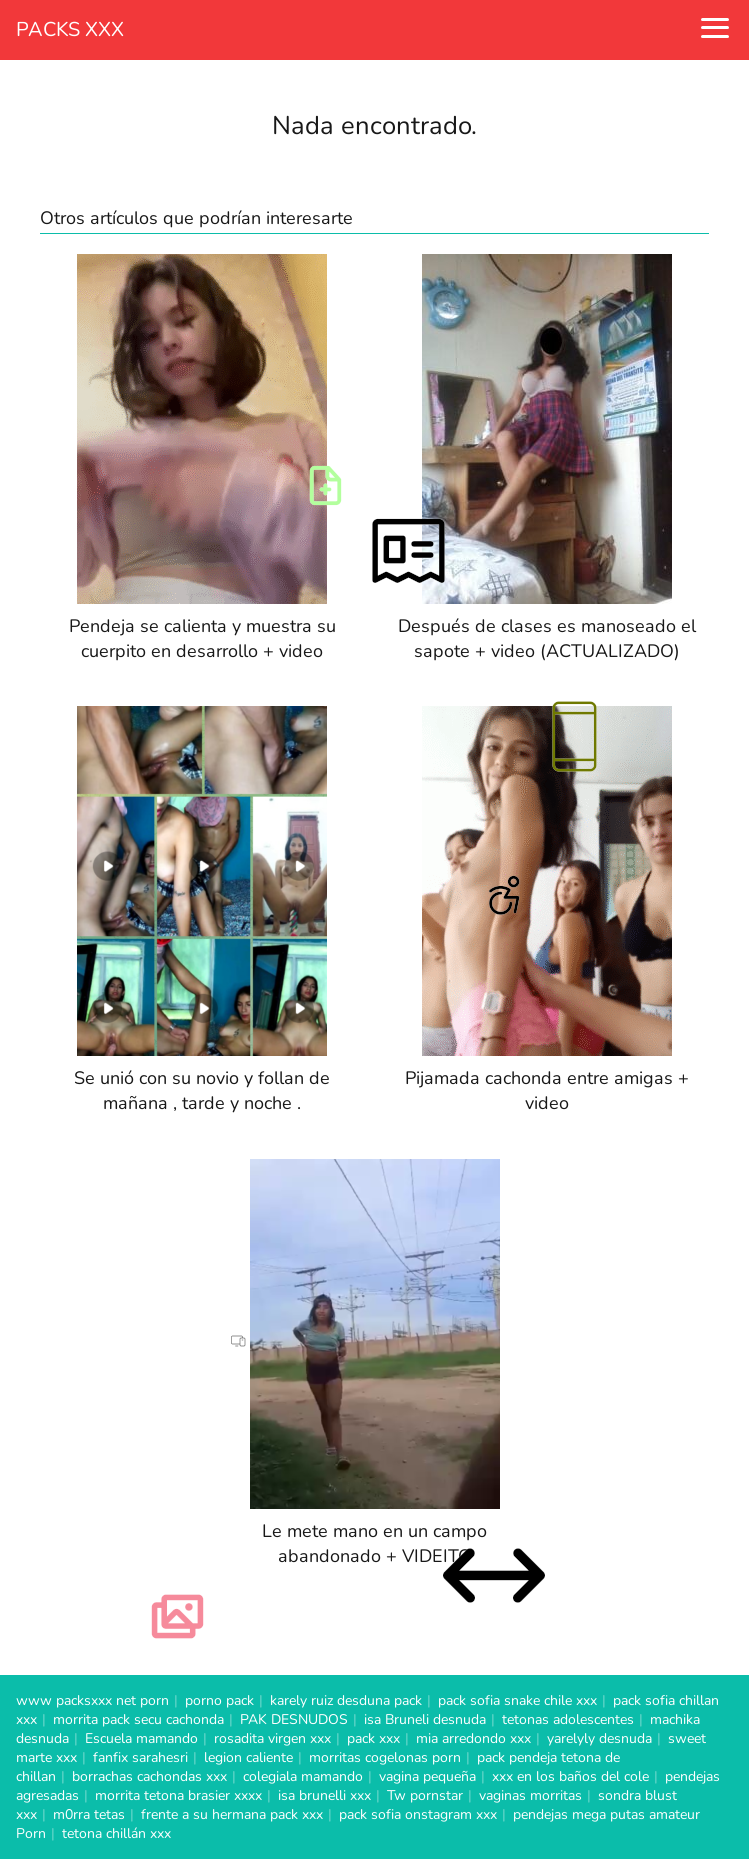  Describe the element at coordinates (408, 549) in the screenshot. I see `view news or article clippings` at that location.